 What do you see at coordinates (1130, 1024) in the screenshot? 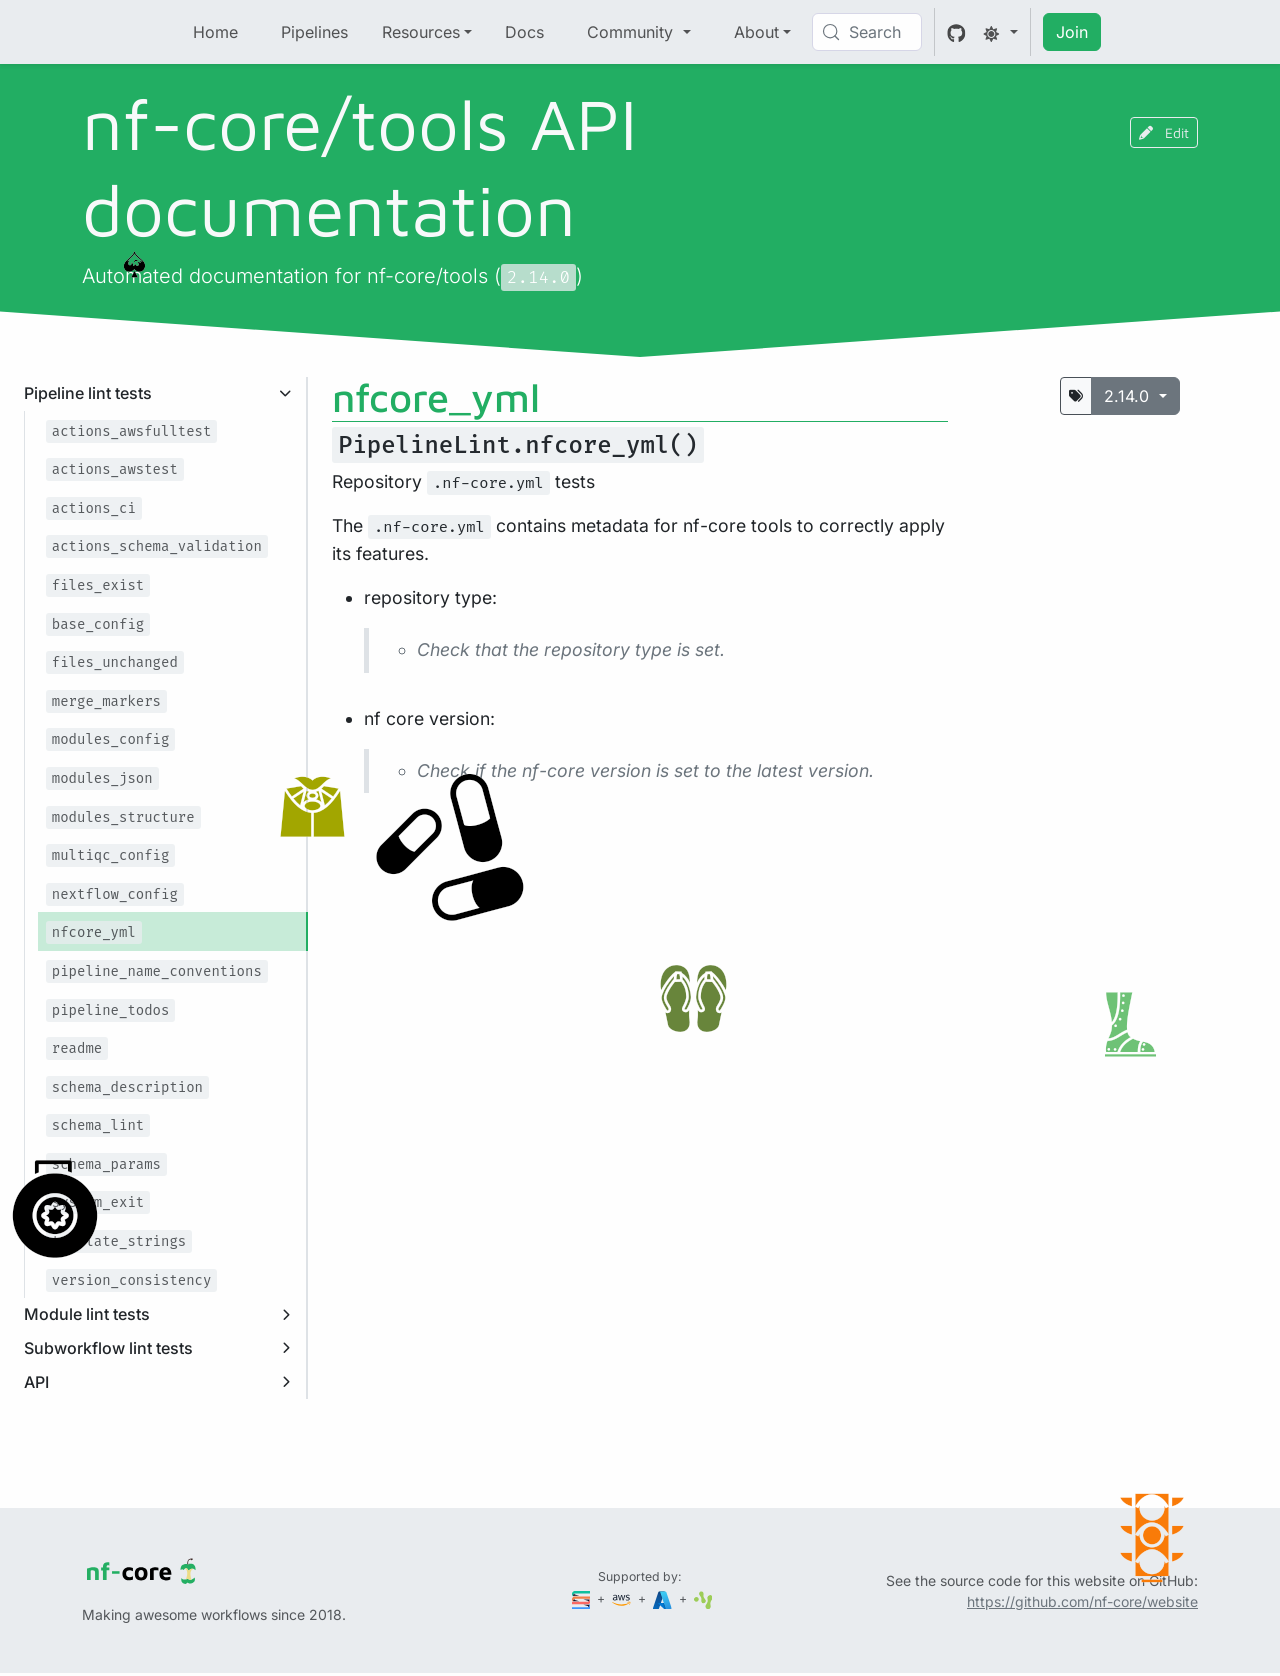
I see `equip armor boots to your character` at bounding box center [1130, 1024].